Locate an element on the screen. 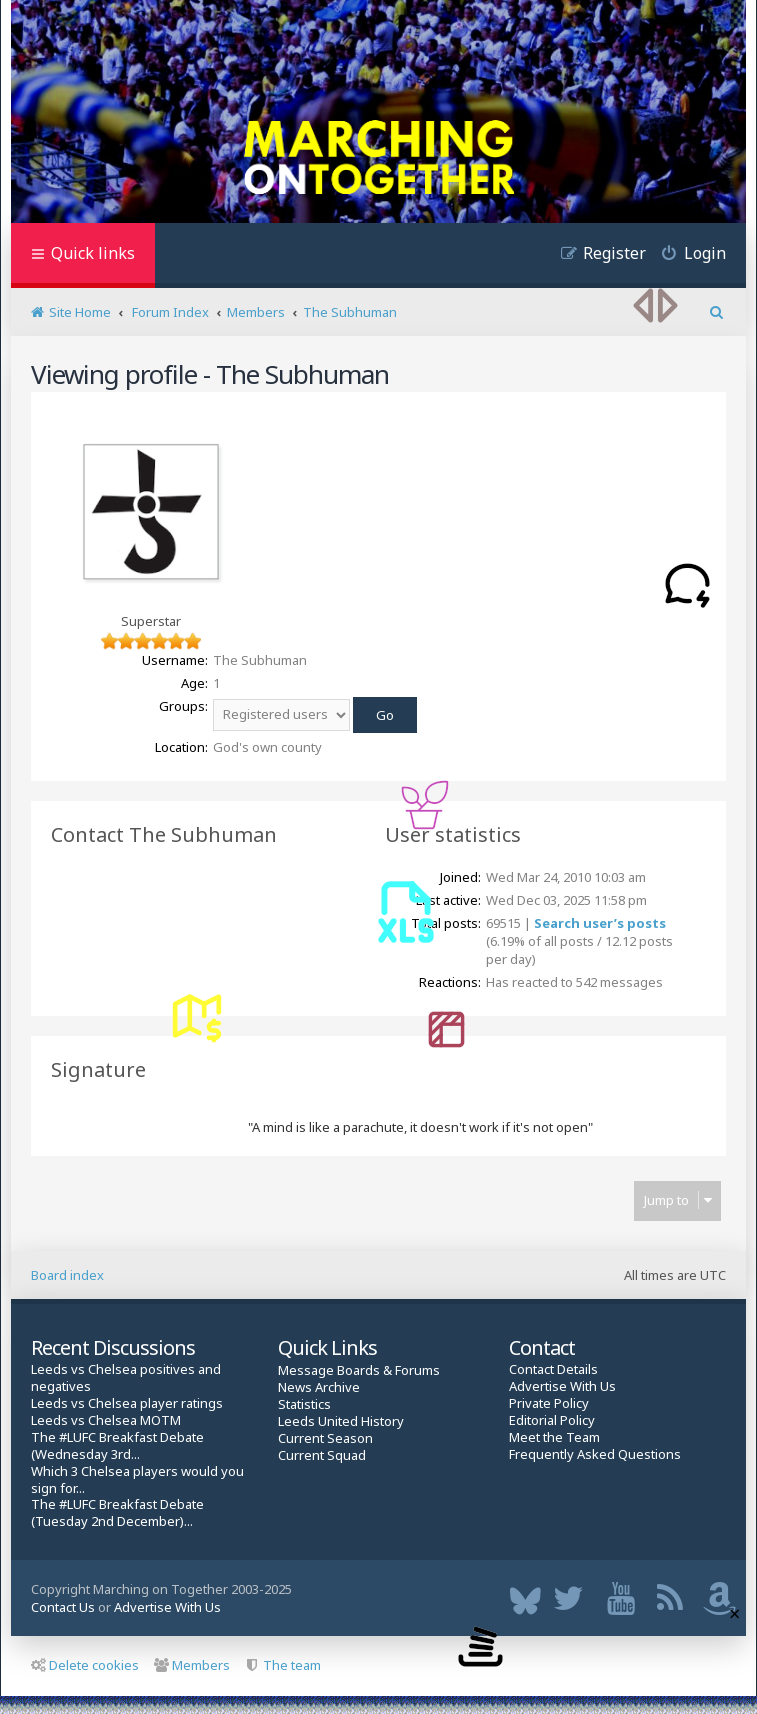 The height and width of the screenshot is (1714, 757). view location-based pricing or costs is located at coordinates (197, 1016).